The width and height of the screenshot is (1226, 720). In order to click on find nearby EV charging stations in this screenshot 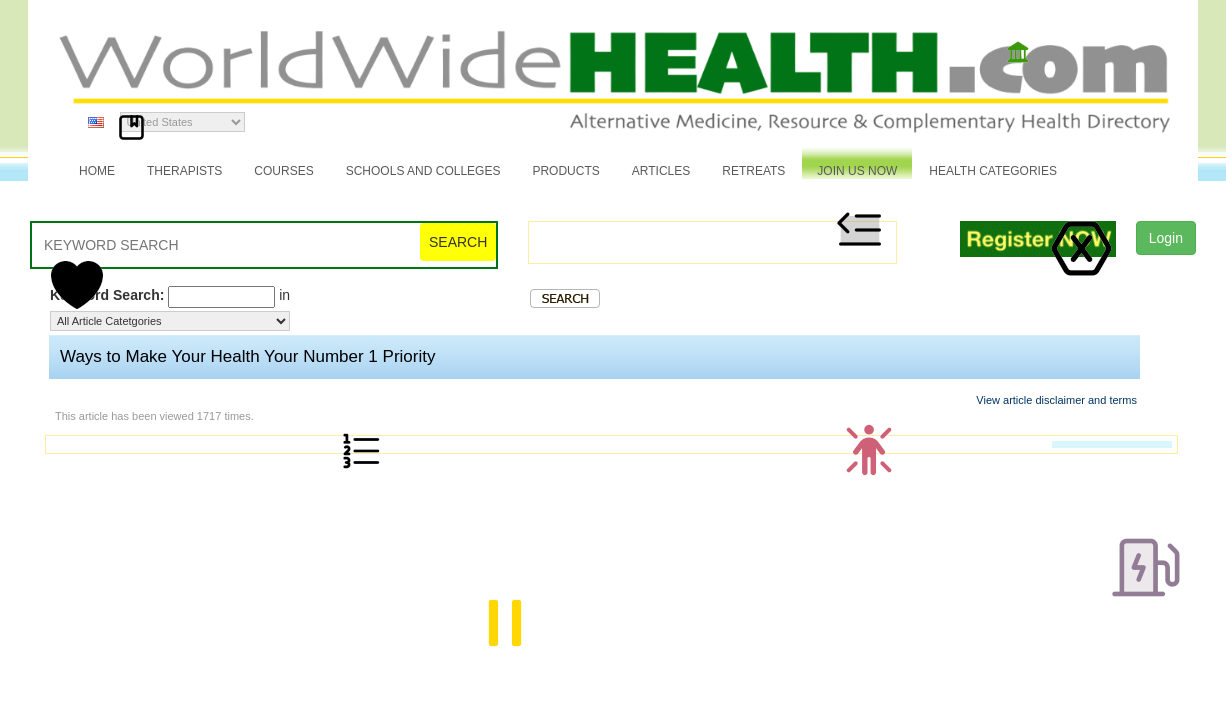, I will do `click(1143, 567)`.